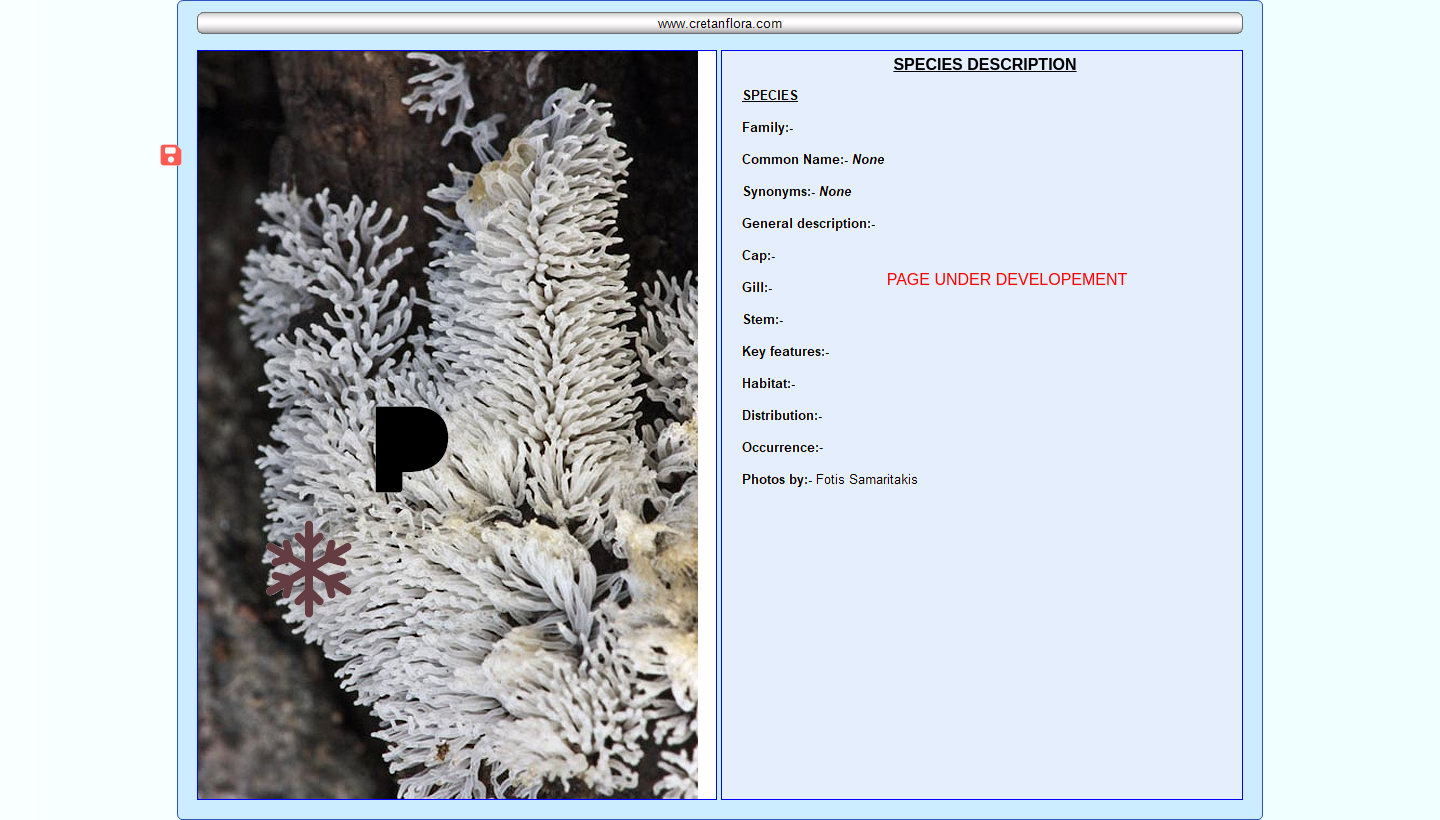 The width and height of the screenshot is (1440, 820). What do you see at coordinates (412, 449) in the screenshot?
I see `open Pandora music streaming app` at bounding box center [412, 449].